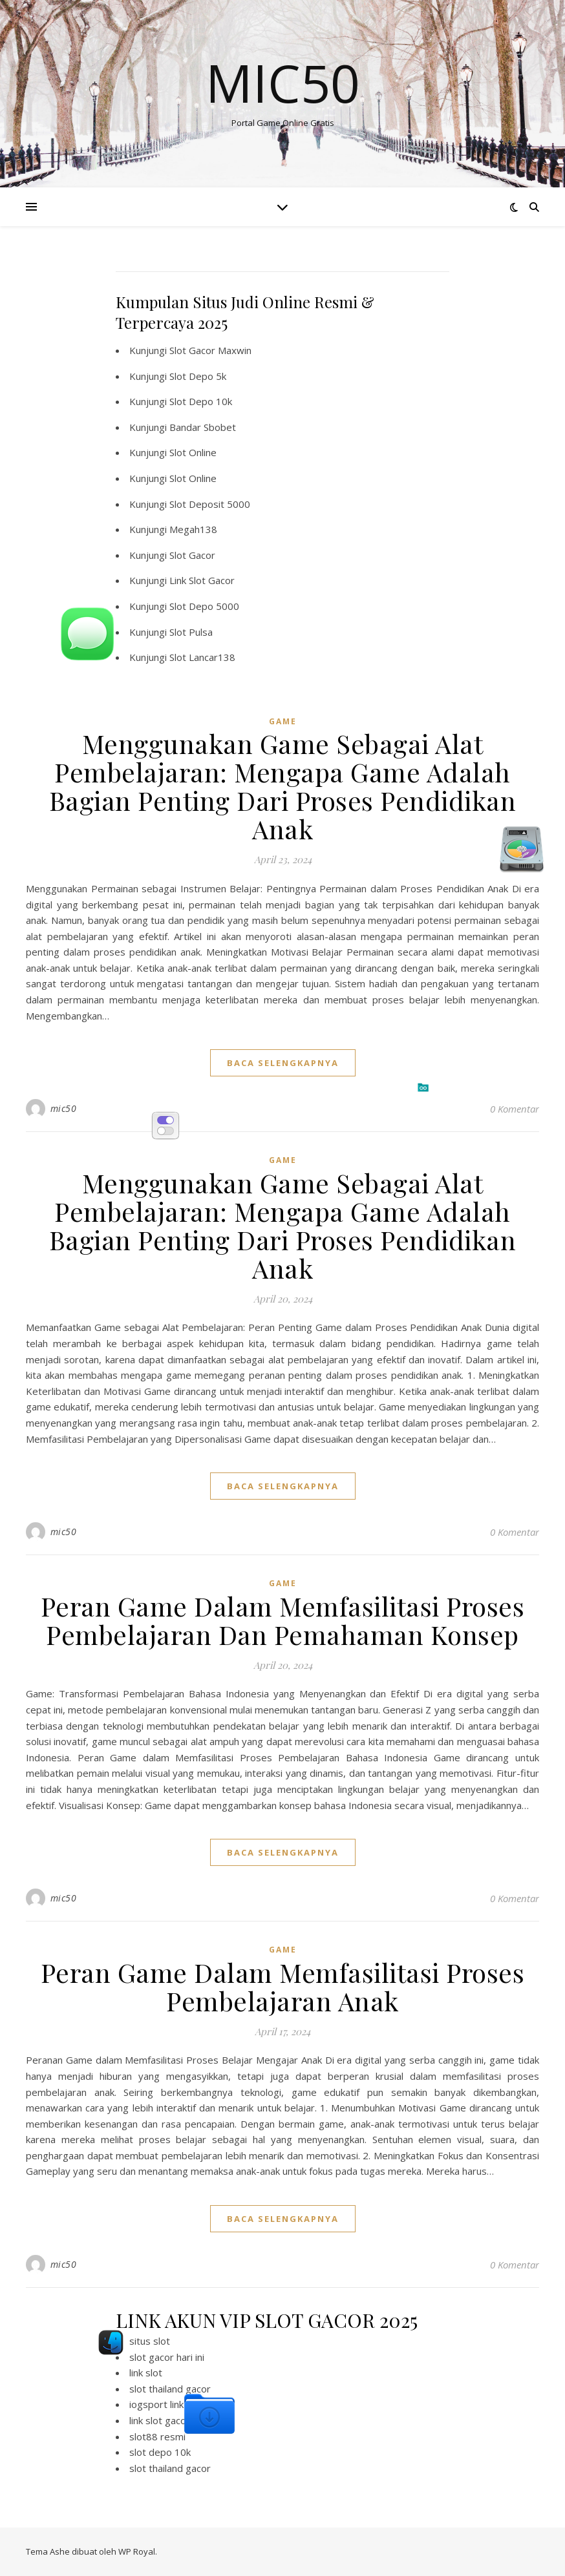 Image resolution: width=565 pixels, height=2576 pixels. Describe the element at coordinates (423, 1087) in the screenshot. I see `open arduino project files folder` at that location.